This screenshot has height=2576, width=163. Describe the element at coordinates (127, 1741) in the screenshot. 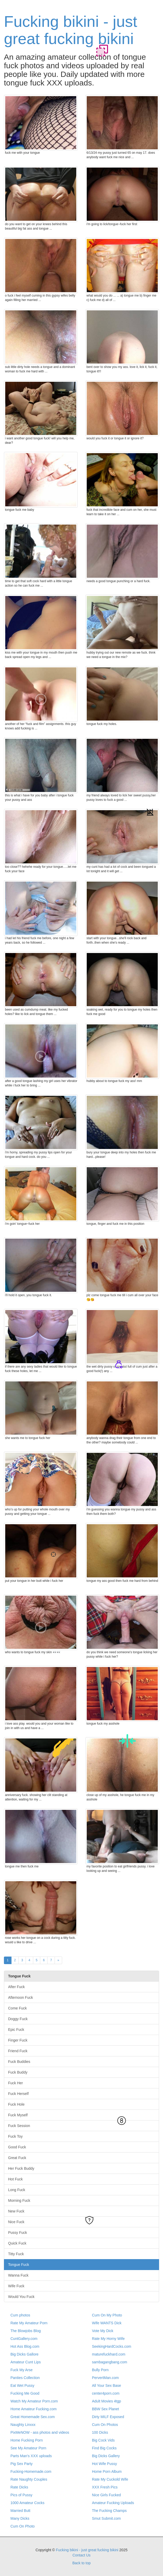

I see `collapse or minimize a horizontal panel` at that location.